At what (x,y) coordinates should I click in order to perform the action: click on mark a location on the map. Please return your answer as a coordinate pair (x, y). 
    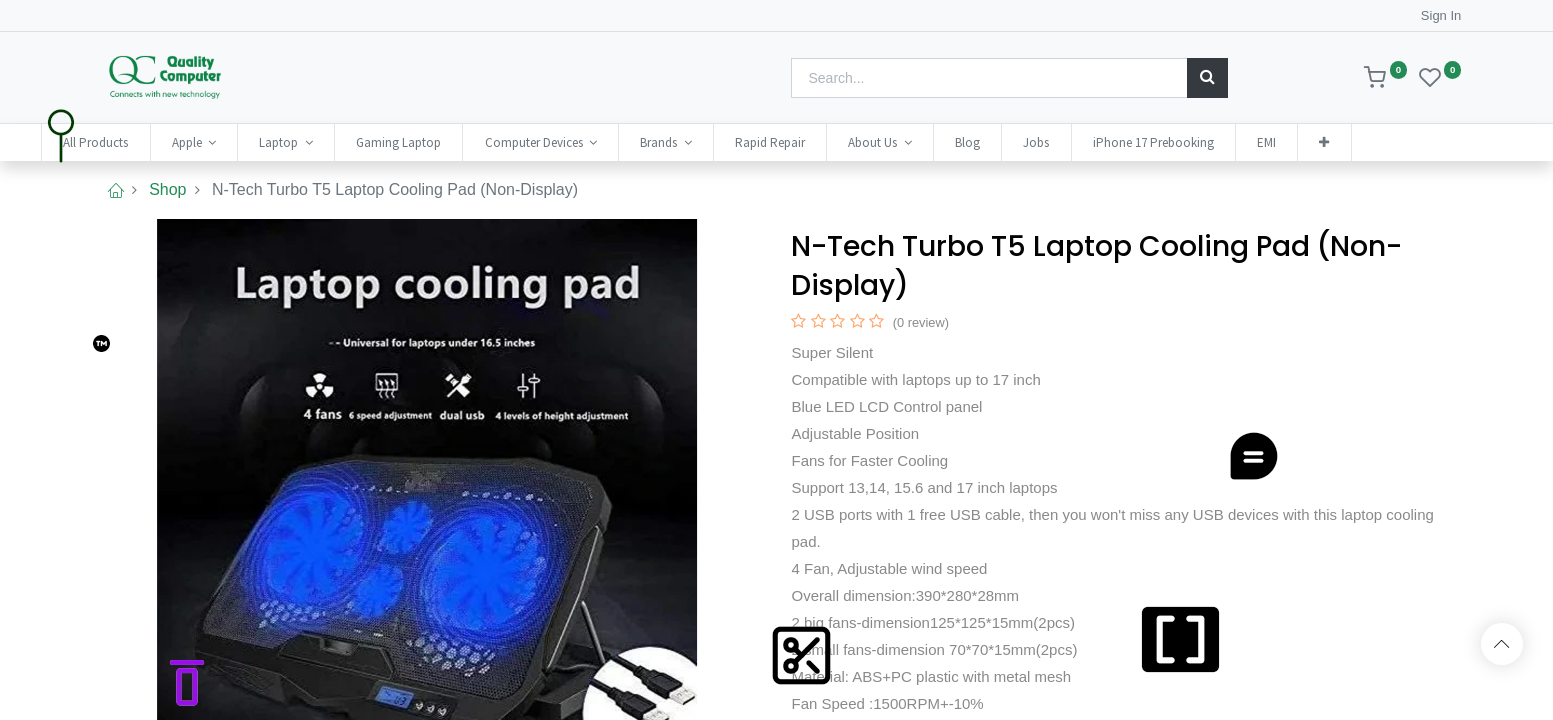
    Looking at the image, I should click on (61, 136).